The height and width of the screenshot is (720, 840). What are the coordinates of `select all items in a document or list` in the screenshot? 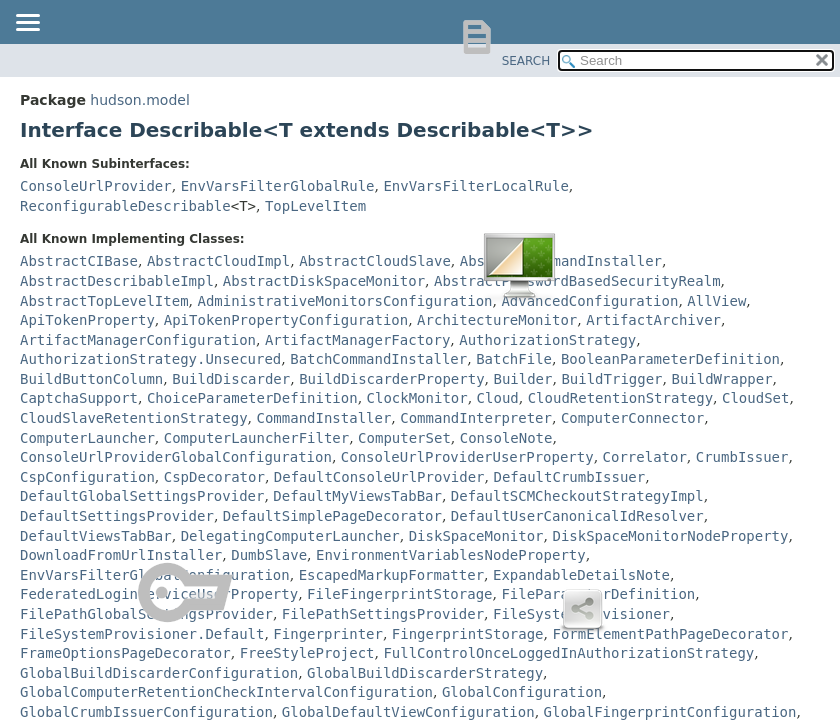 It's located at (477, 36).